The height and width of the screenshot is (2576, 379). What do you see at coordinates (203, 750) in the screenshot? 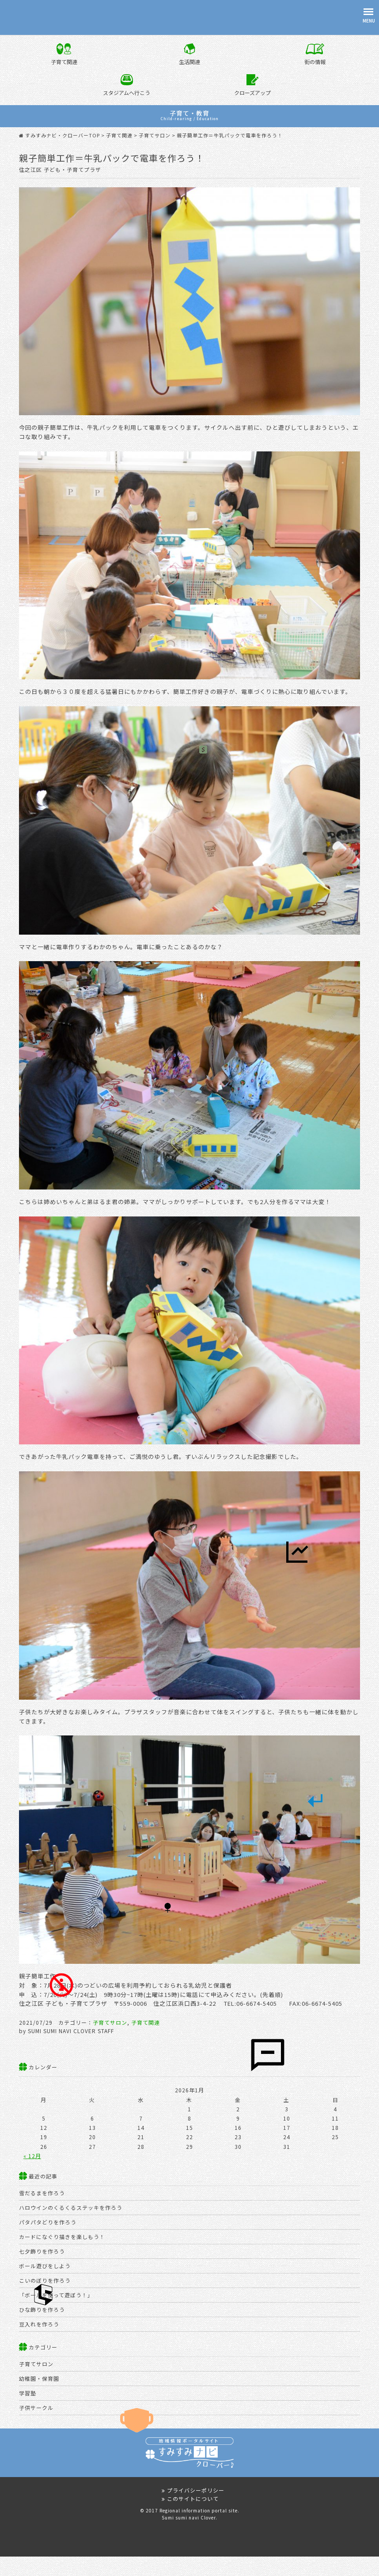
I see `open Cash App` at bounding box center [203, 750].